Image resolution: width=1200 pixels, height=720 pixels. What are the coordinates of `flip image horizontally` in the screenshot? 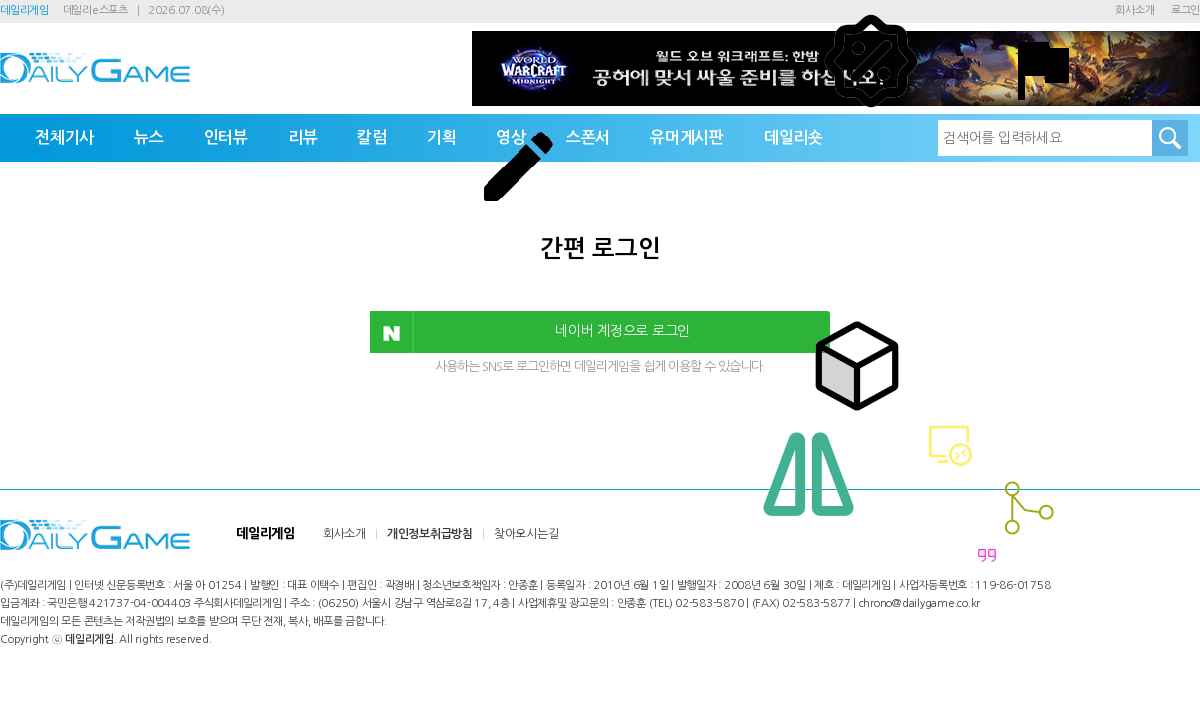 It's located at (808, 477).